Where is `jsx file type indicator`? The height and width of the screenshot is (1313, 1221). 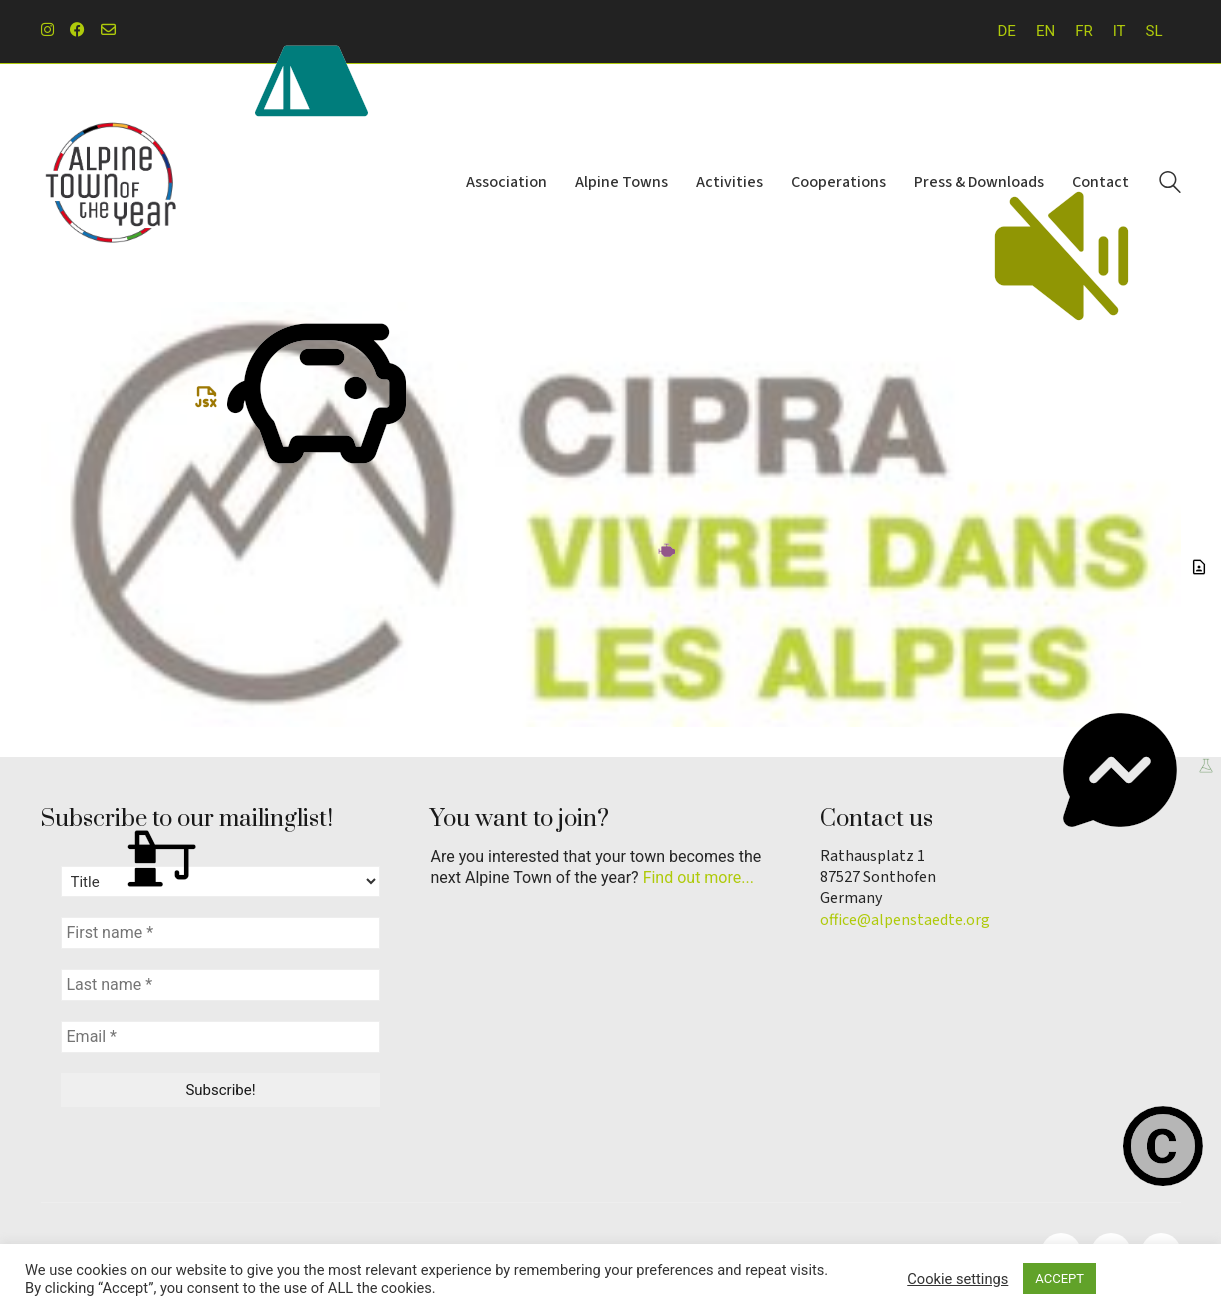 jsx file type indicator is located at coordinates (206, 397).